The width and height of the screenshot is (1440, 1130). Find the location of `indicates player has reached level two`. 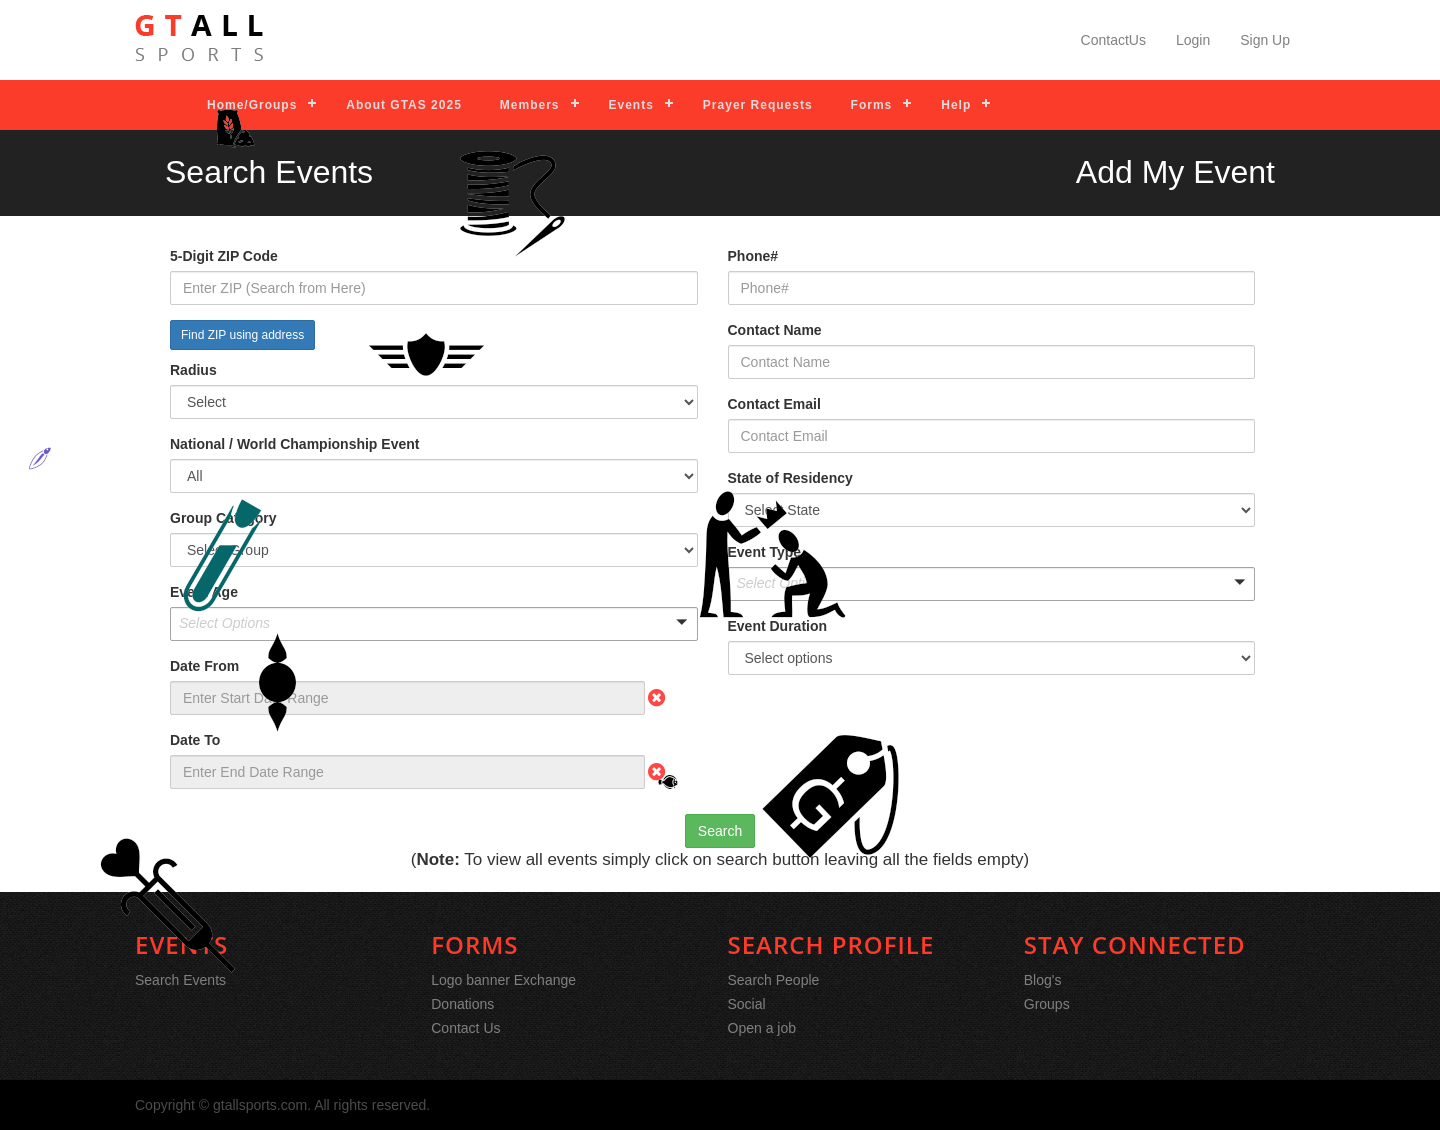

indicates player has reached level two is located at coordinates (277, 682).